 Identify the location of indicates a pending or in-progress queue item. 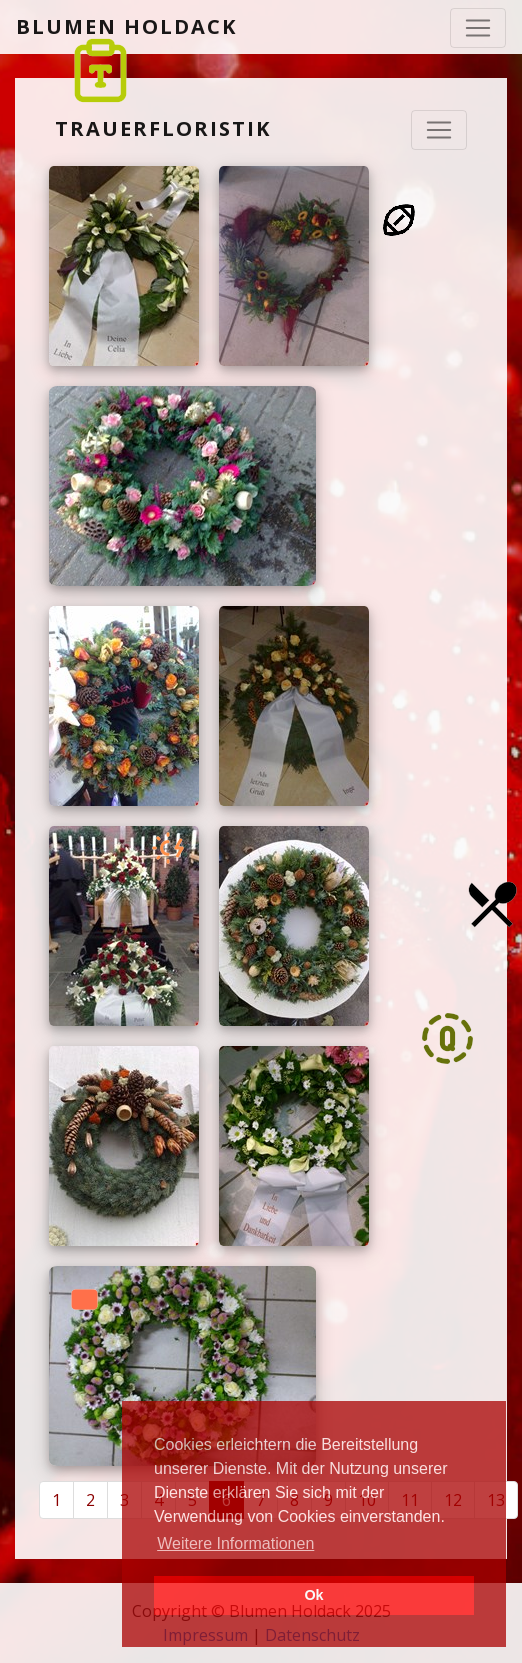
(447, 1038).